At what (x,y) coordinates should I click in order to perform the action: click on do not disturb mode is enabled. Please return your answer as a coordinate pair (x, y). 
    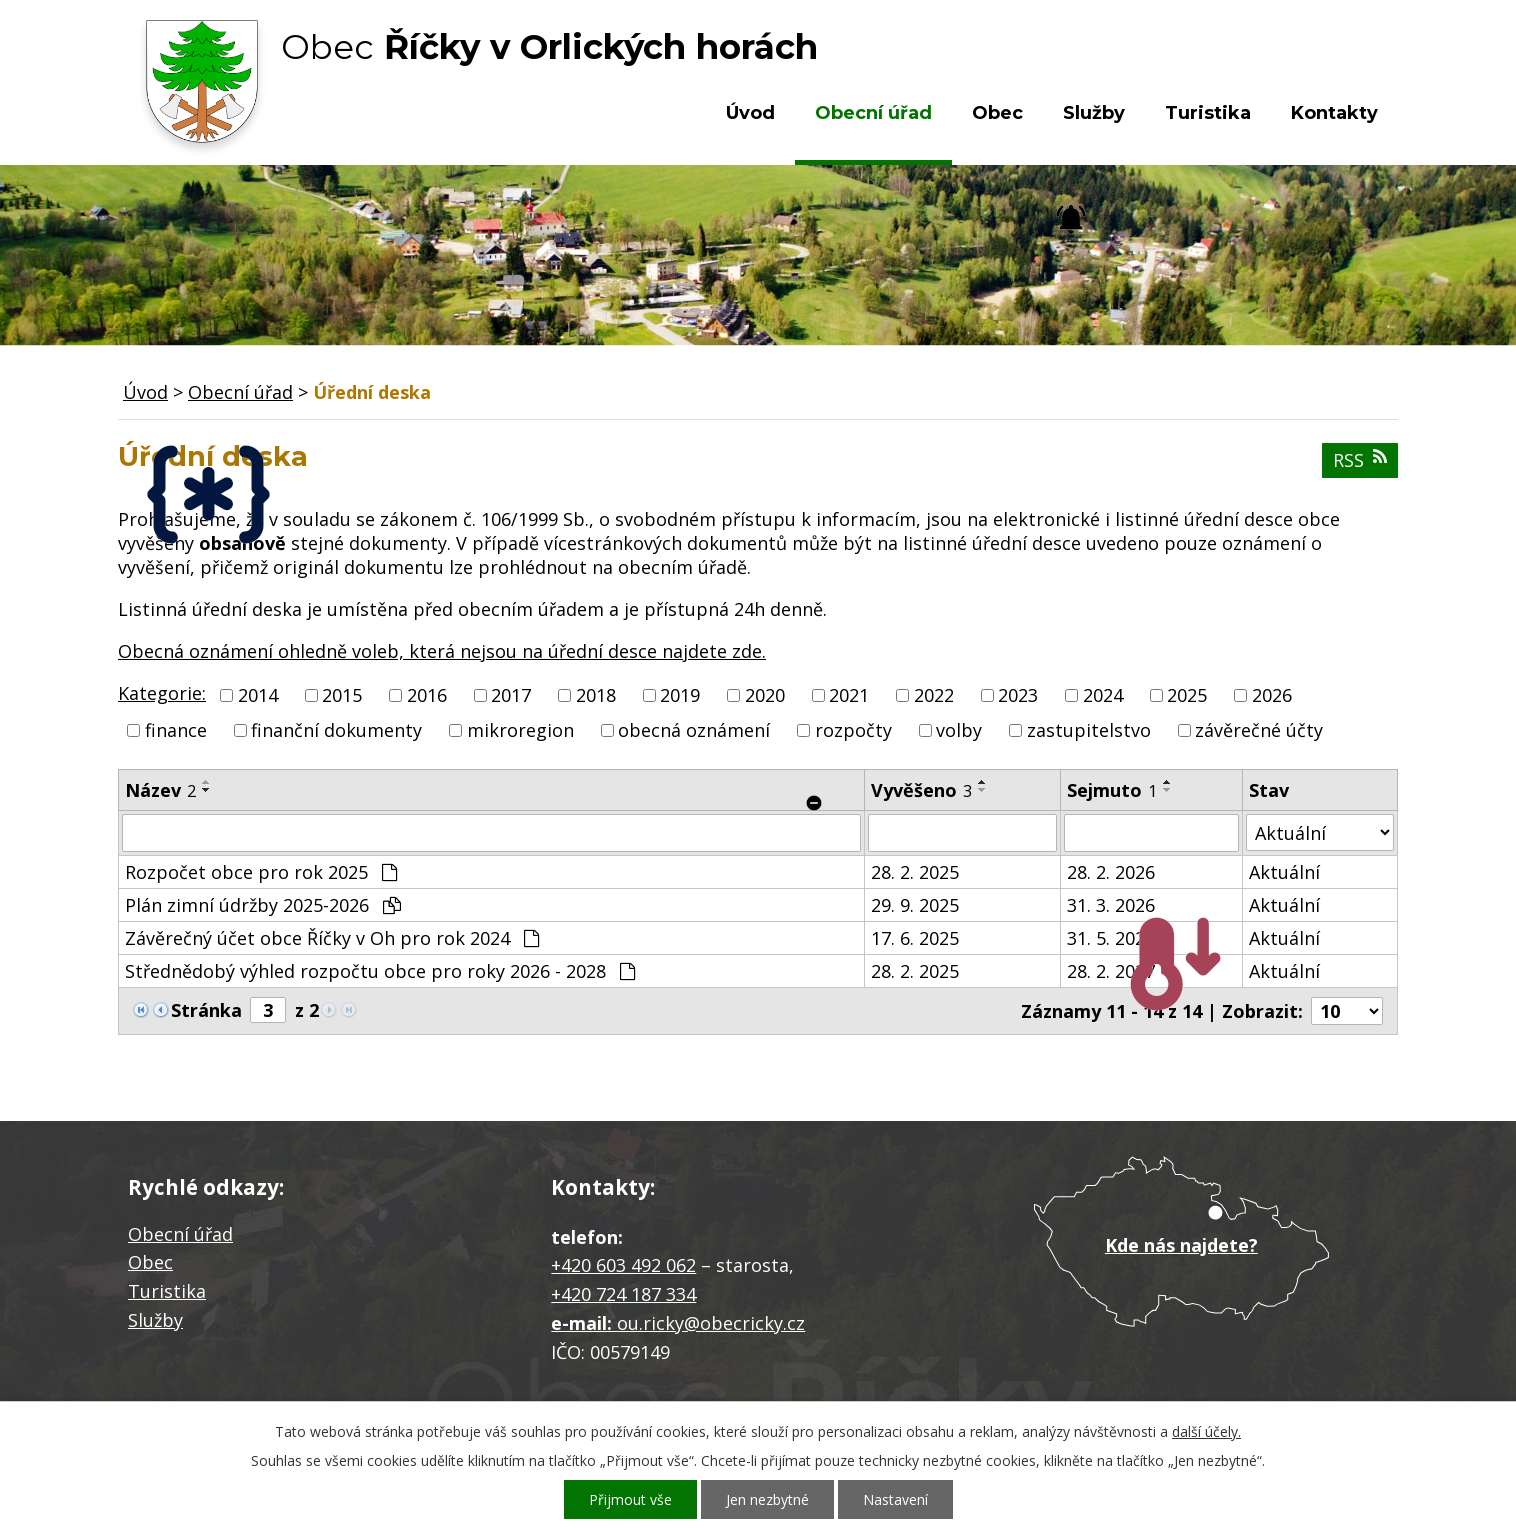
    Looking at the image, I should click on (814, 803).